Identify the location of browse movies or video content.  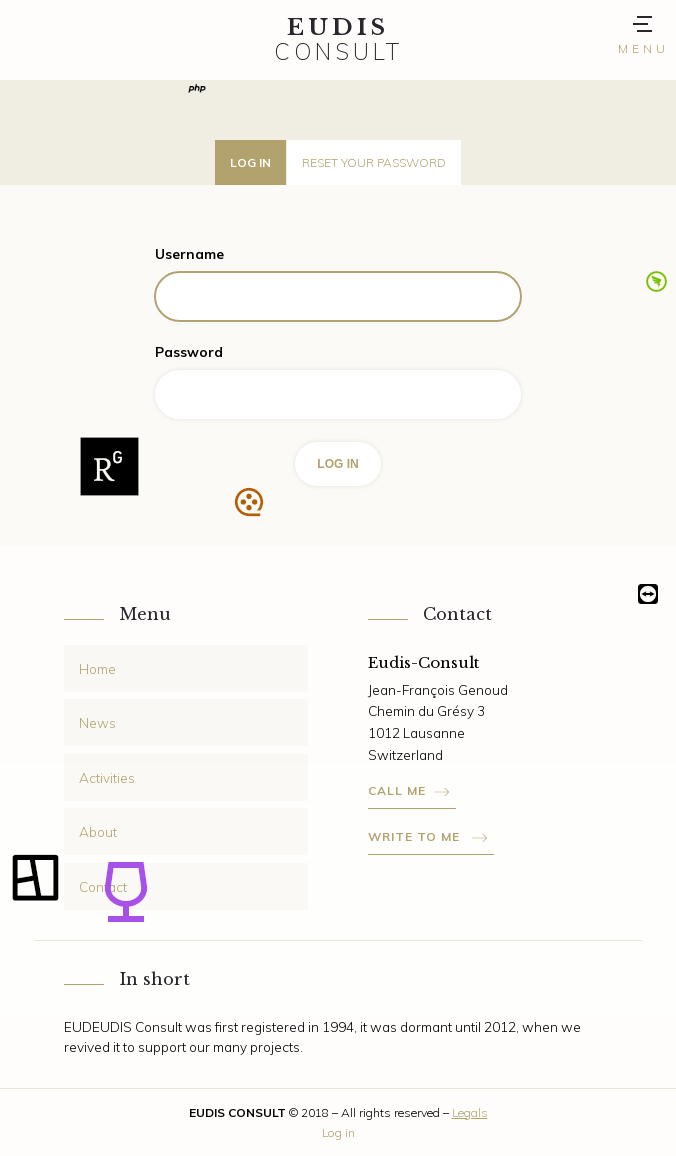
(249, 502).